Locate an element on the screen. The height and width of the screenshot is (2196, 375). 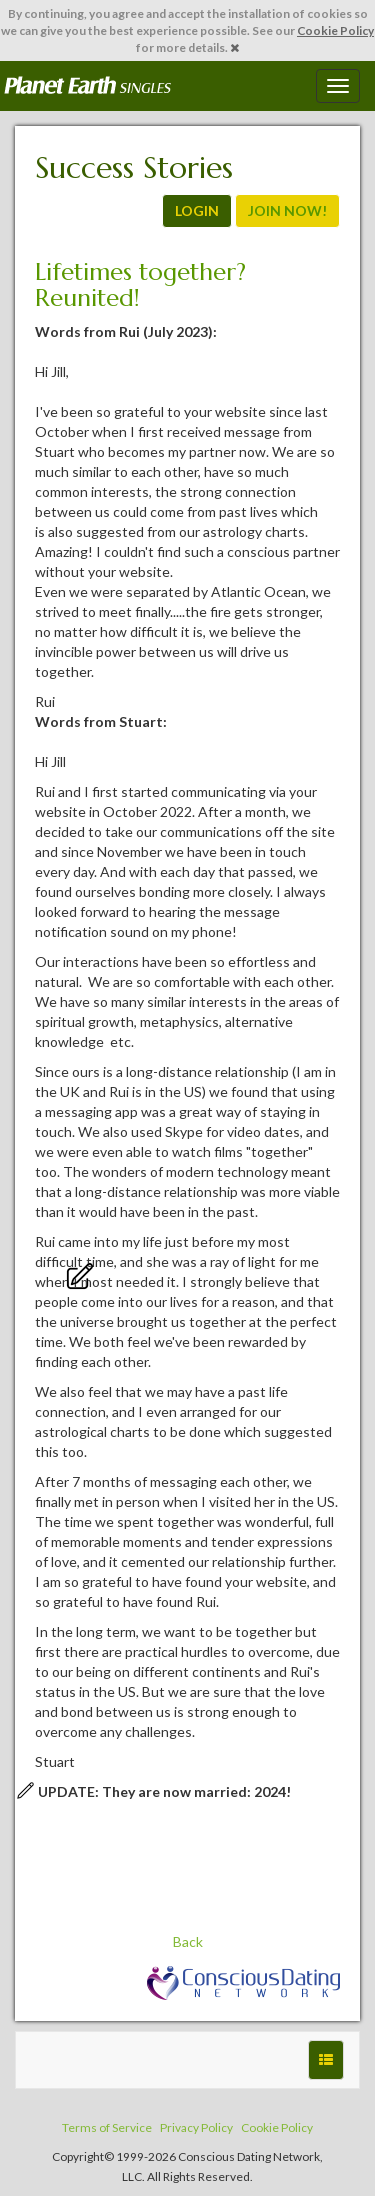
edit content or text is located at coordinates (25, 1790).